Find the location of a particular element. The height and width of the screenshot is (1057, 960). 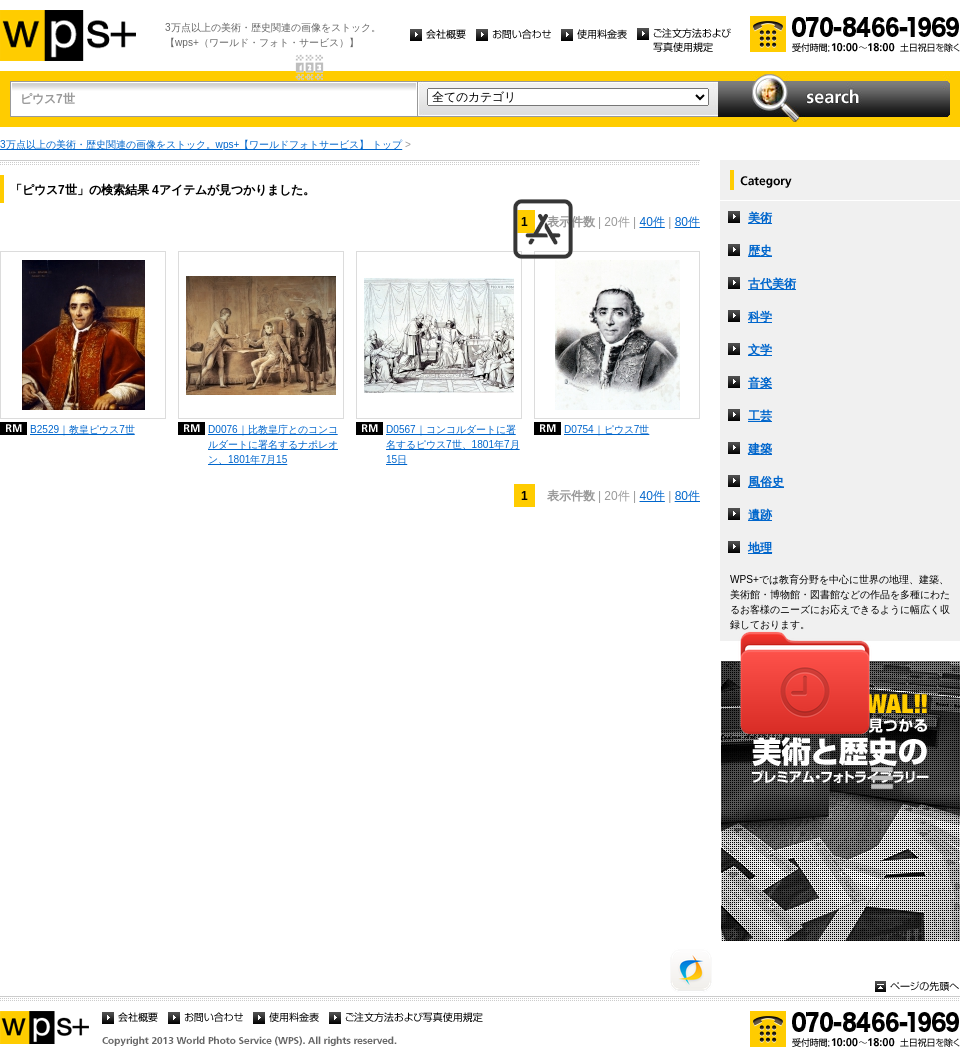

access temporary files folder is located at coordinates (805, 683).